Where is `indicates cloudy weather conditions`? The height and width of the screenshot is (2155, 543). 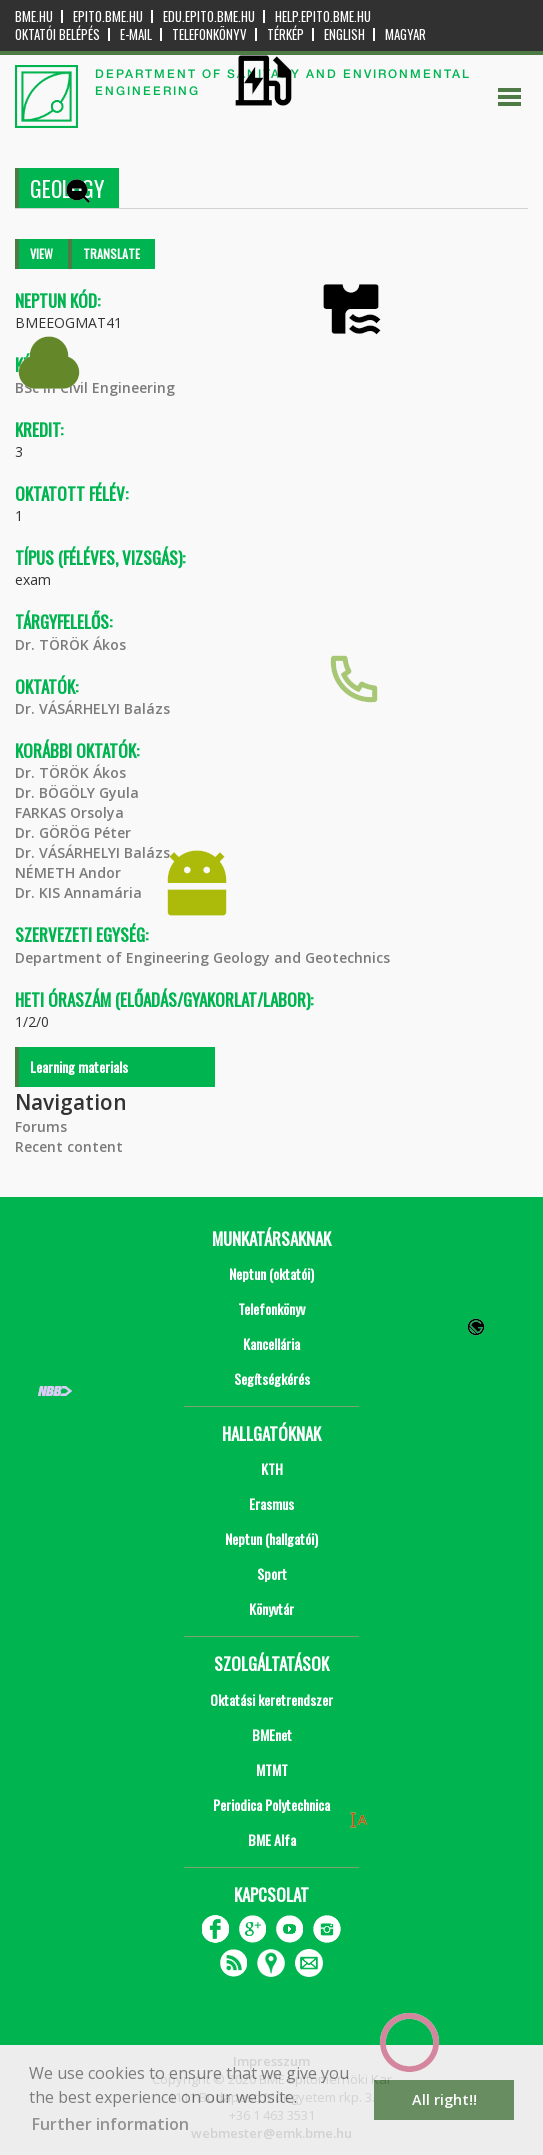 indicates cloudy weather conditions is located at coordinates (49, 364).